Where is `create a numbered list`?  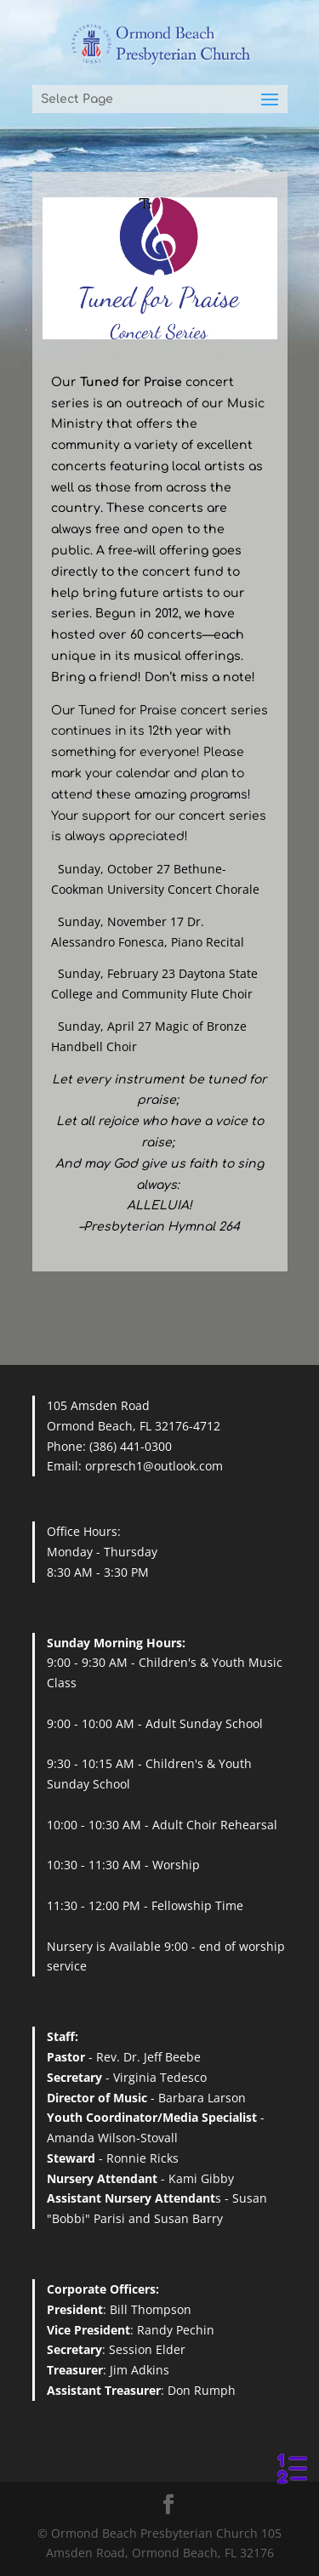
create a numbered list is located at coordinates (292, 2468).